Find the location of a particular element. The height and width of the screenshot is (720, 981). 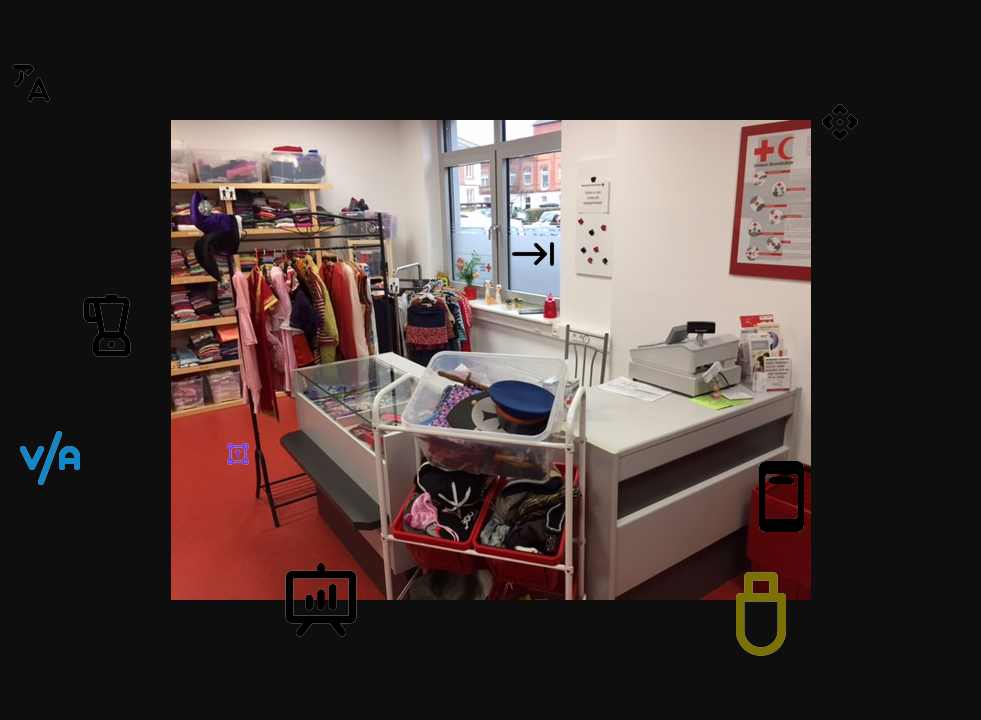

switch to Japanese katakana input is located at coordinates (30, 82).